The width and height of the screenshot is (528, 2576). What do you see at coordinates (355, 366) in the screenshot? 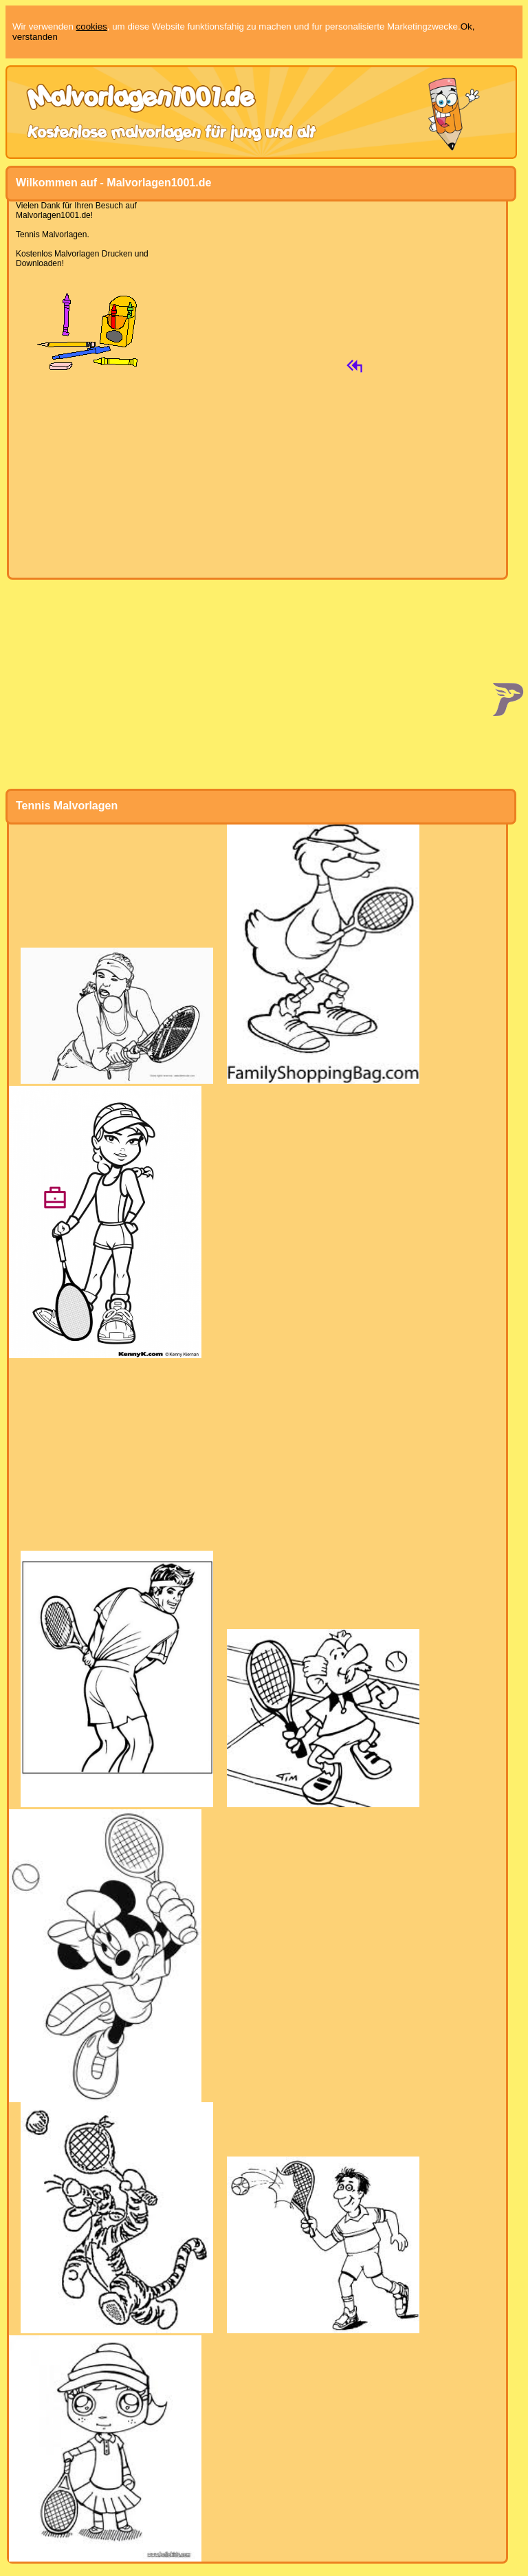
I see `reply all to a message or email` at bounding box center [355, 366].